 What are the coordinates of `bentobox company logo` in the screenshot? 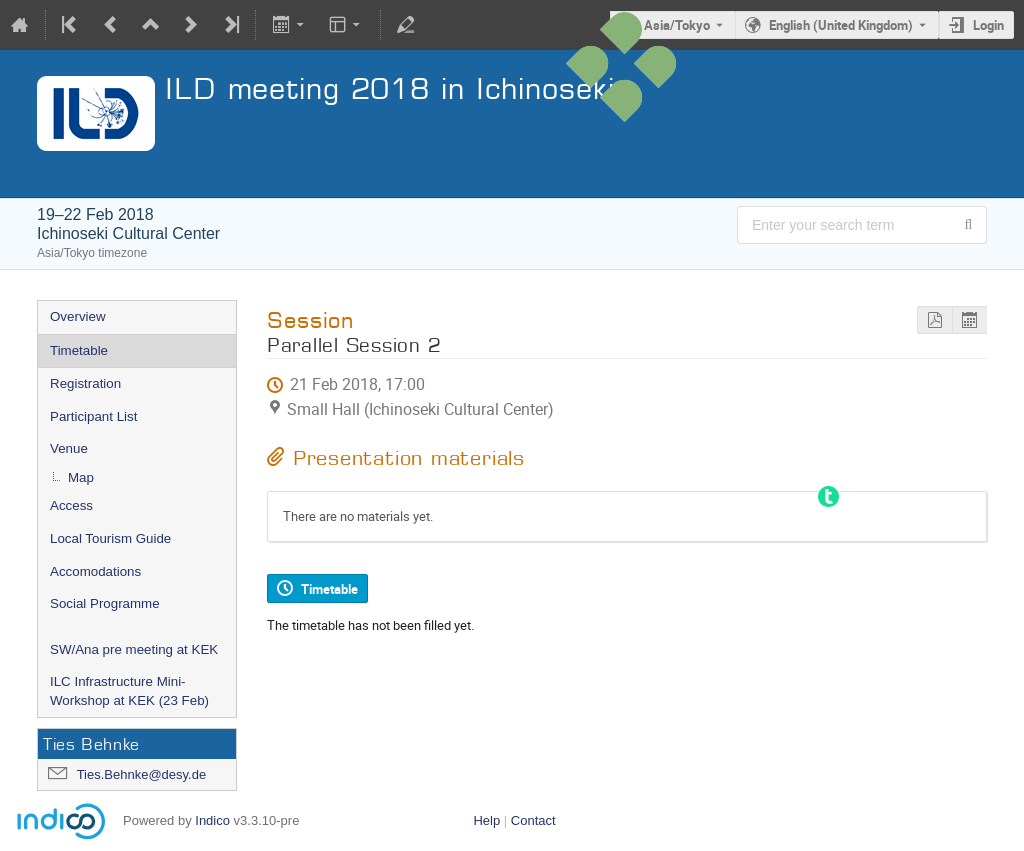 It's located at (621, 67).